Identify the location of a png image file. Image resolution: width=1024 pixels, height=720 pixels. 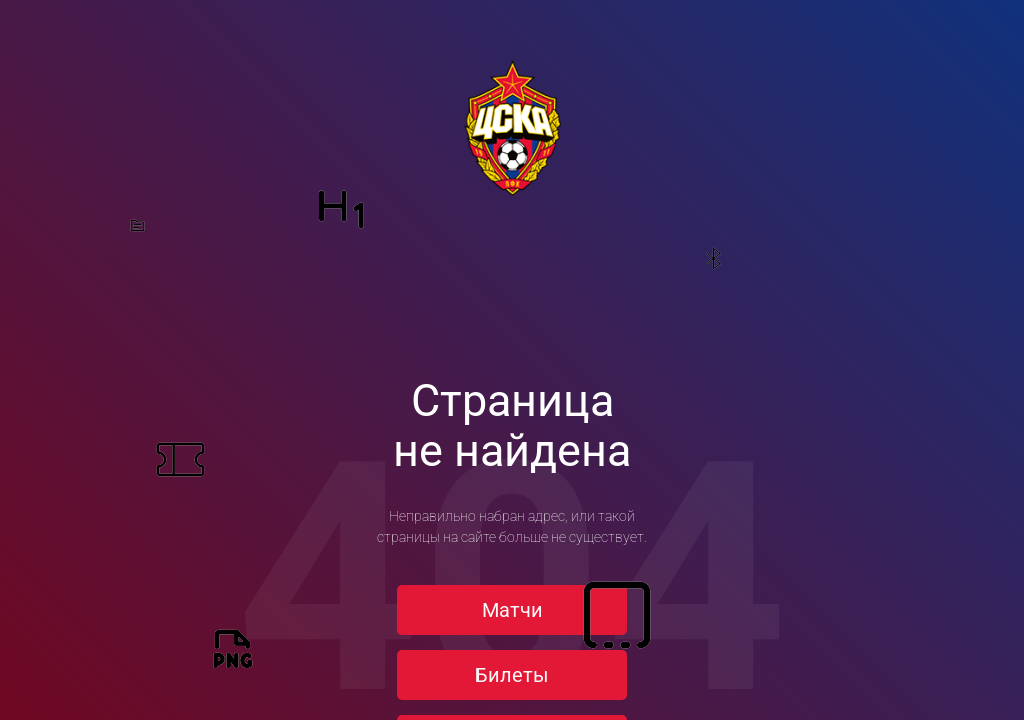
(232, 650).